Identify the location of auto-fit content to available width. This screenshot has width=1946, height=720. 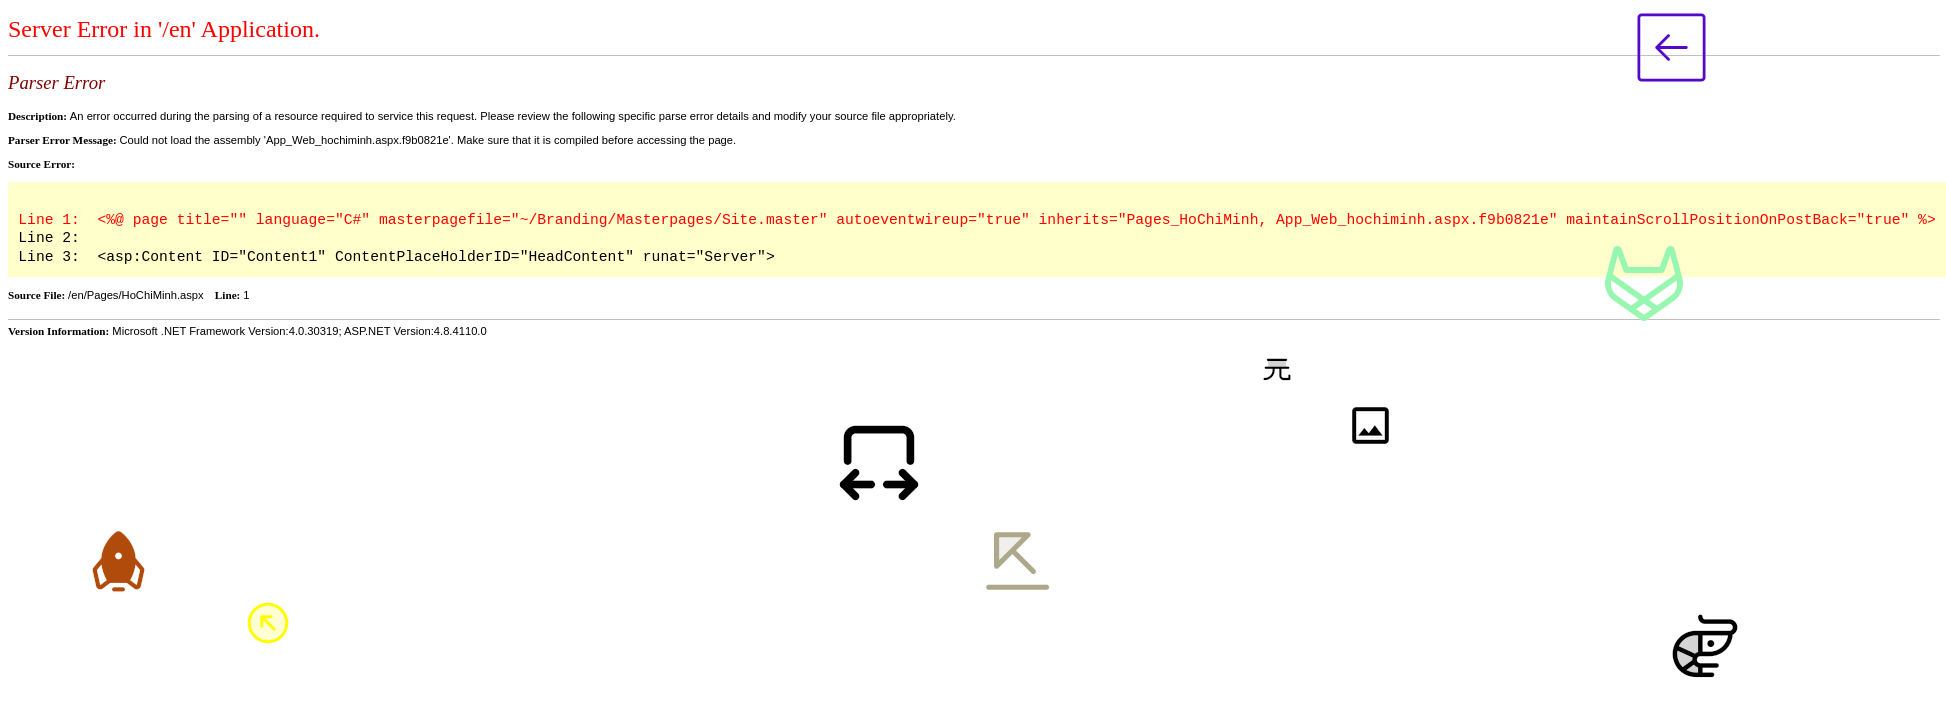
(879, 461).